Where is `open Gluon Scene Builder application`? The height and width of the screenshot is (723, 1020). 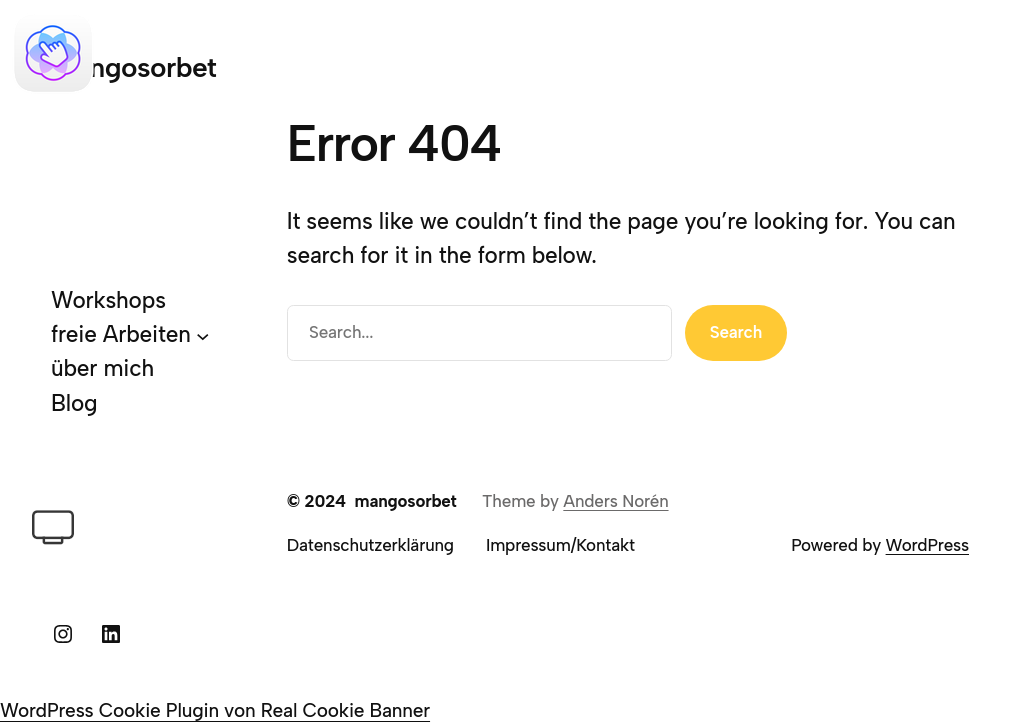 open Gluon Scene Builder application is located at coordinates (51, 54).